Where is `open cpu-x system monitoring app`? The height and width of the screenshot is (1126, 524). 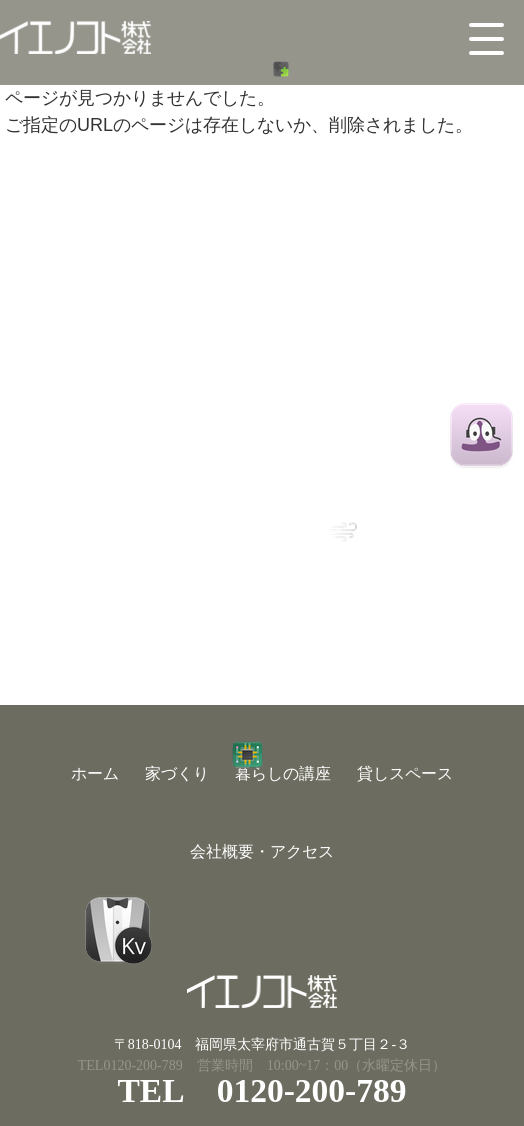
open cpu-x system monitoring app is located at coordinates (247, 754).